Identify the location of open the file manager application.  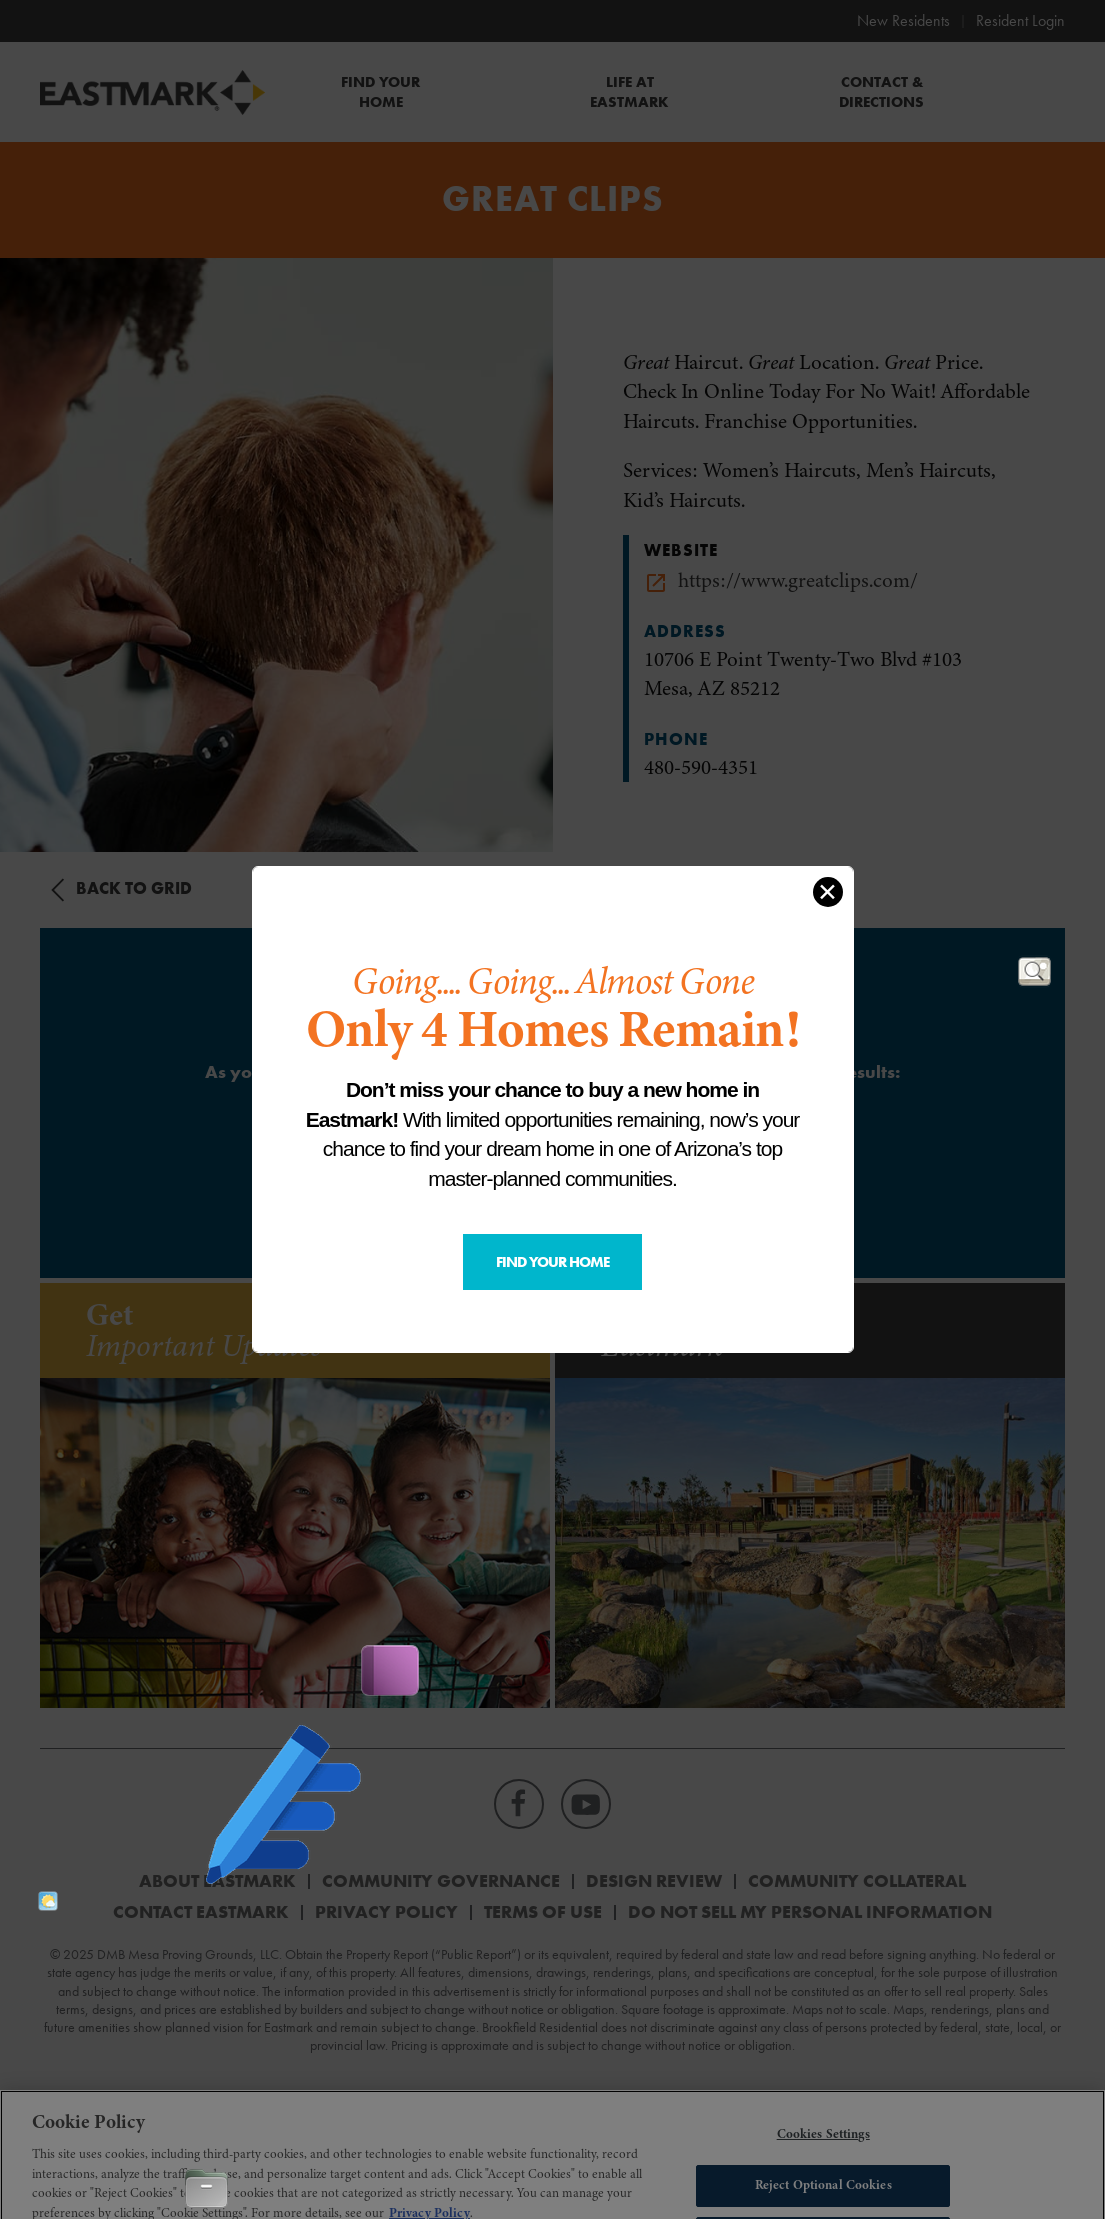
(206, 2188).